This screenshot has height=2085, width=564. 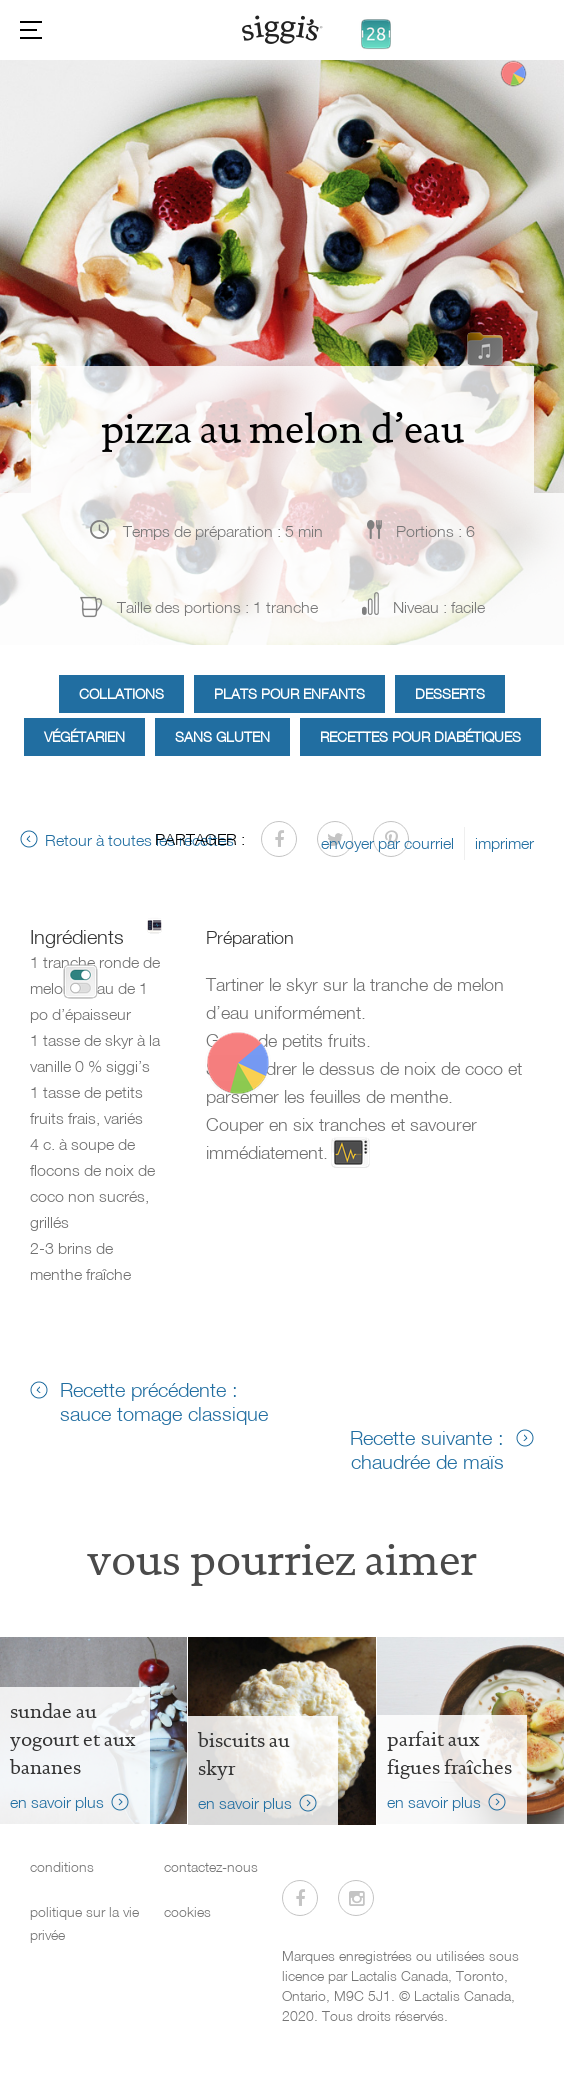 What do you see at coordinates (350, 1152) in the screenshot?
I see `open system monitor application` at bounding box center [350, 1152].